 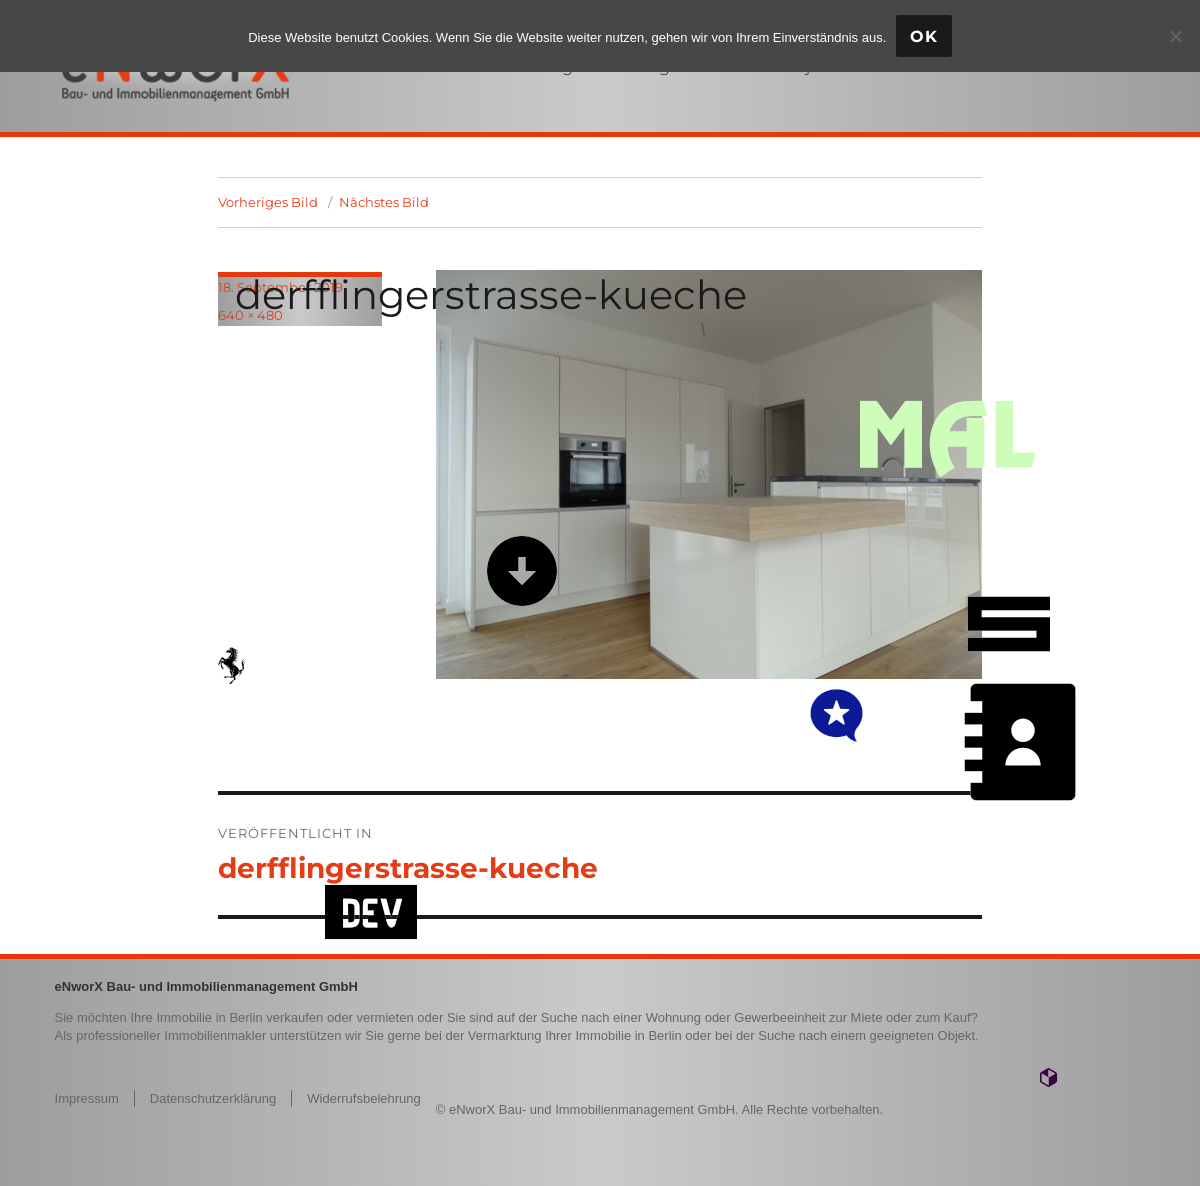 I want to click on flatpak package manager logo, so click(x=1048, y=1077).